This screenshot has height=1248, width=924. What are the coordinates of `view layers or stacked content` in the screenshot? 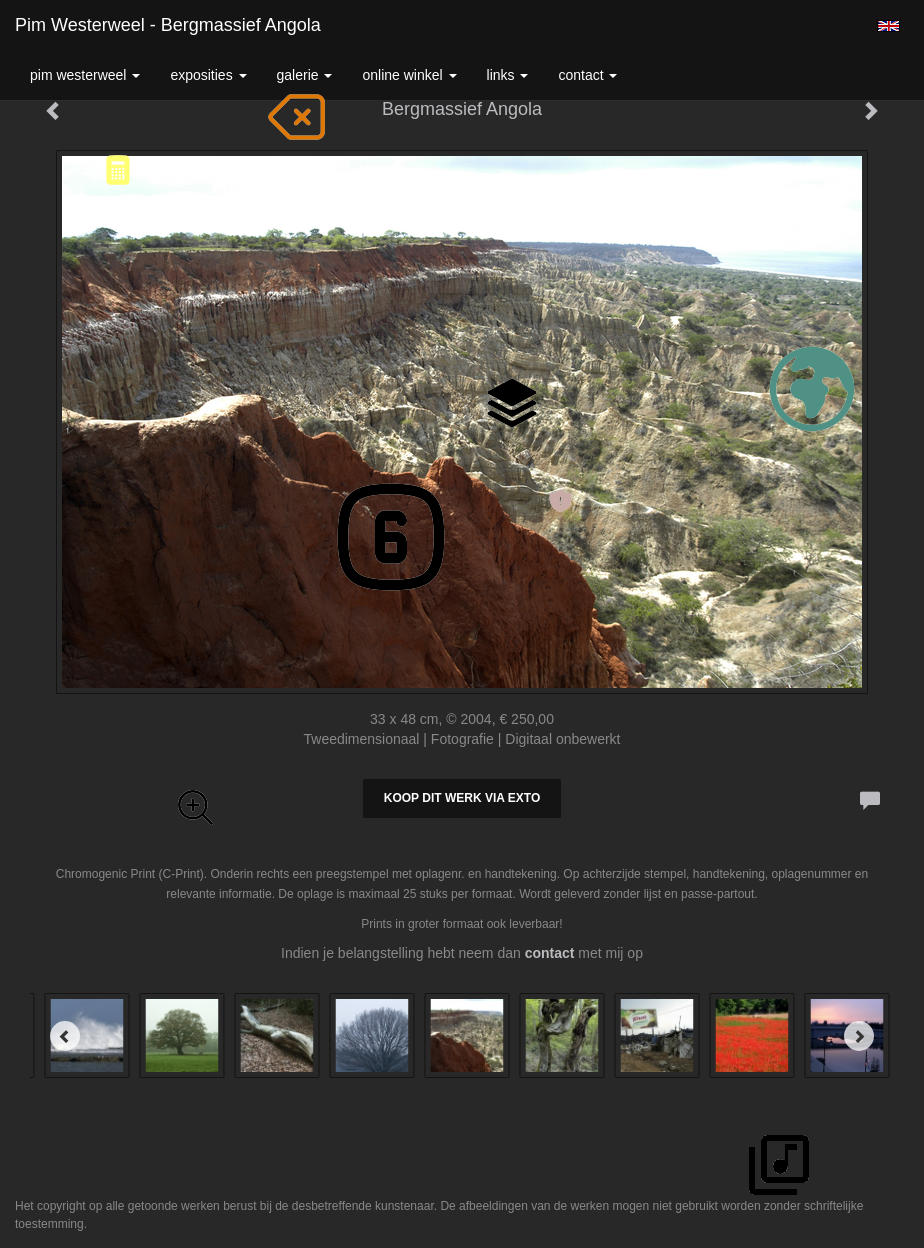 It's located at (512, 403).